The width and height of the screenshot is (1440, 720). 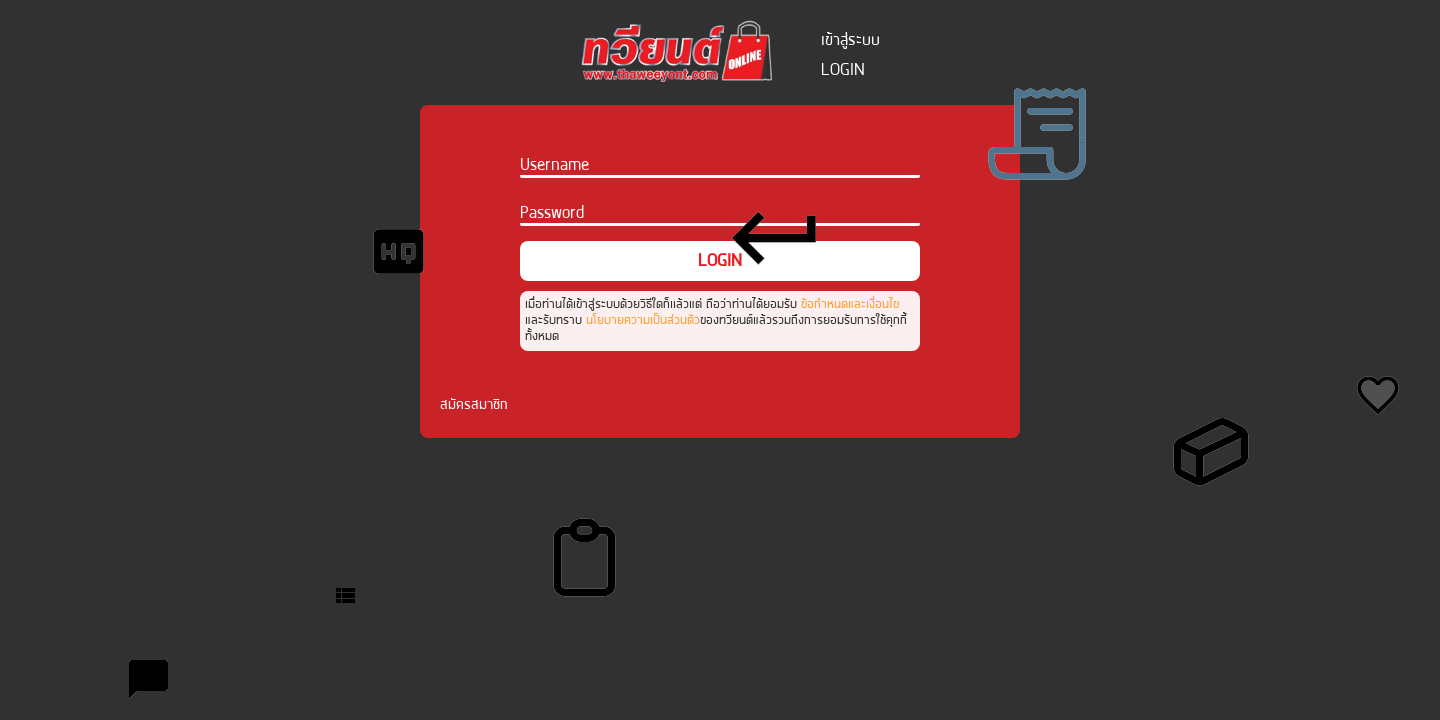 What do you see at coordinates (584, 557) in the screenshot?
I see `copy to clipboard` at bounding box center [584, 557].